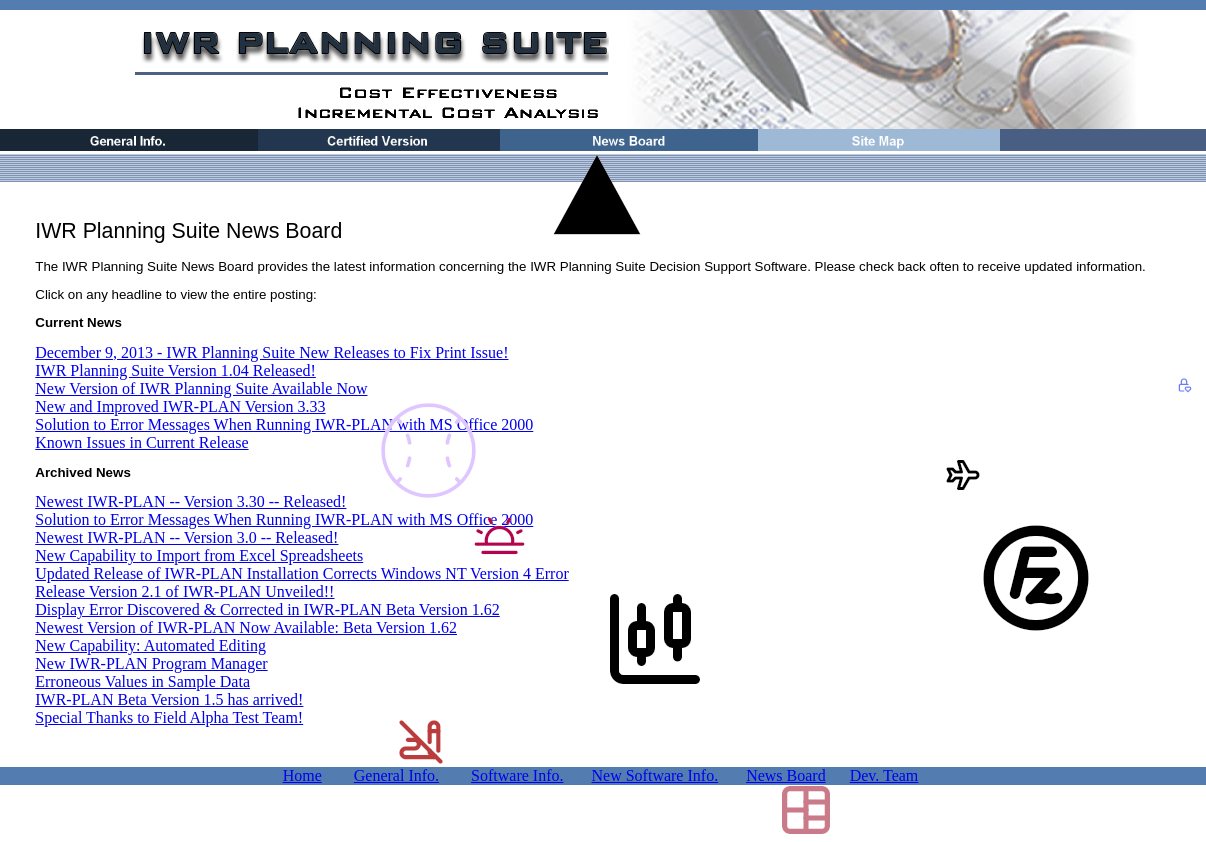 This screenshot has width=1206, height=842. Describe the element at coordinates (1036, 578) in the screenshot. I see `open filezilla ftp client` at that location.